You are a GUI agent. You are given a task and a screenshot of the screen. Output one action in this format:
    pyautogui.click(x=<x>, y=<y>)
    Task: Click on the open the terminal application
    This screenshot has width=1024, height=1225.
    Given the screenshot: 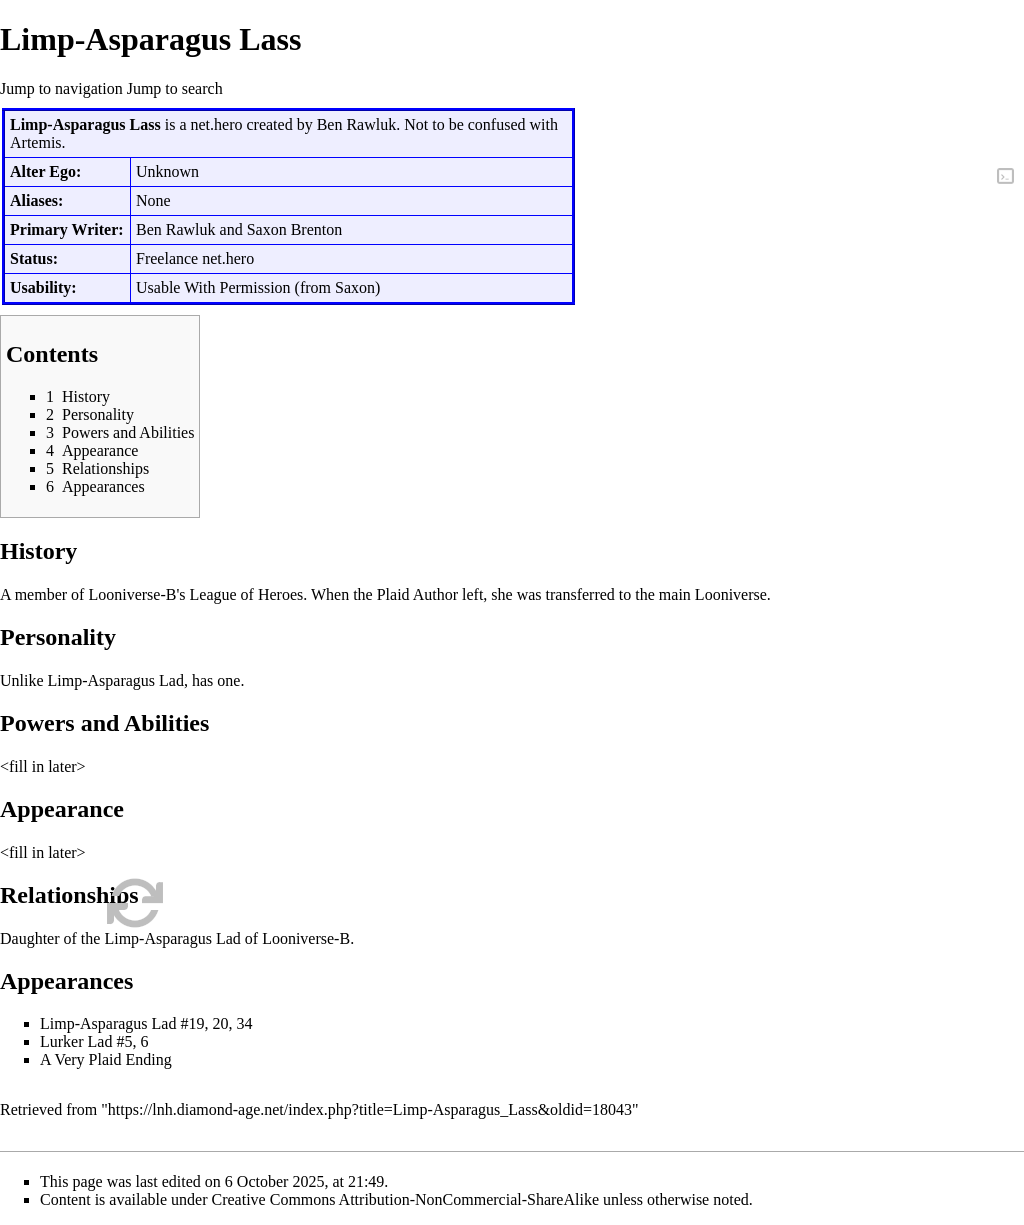 What is the action you would take?
    pyautogui.click(x=1005, y=176)
    